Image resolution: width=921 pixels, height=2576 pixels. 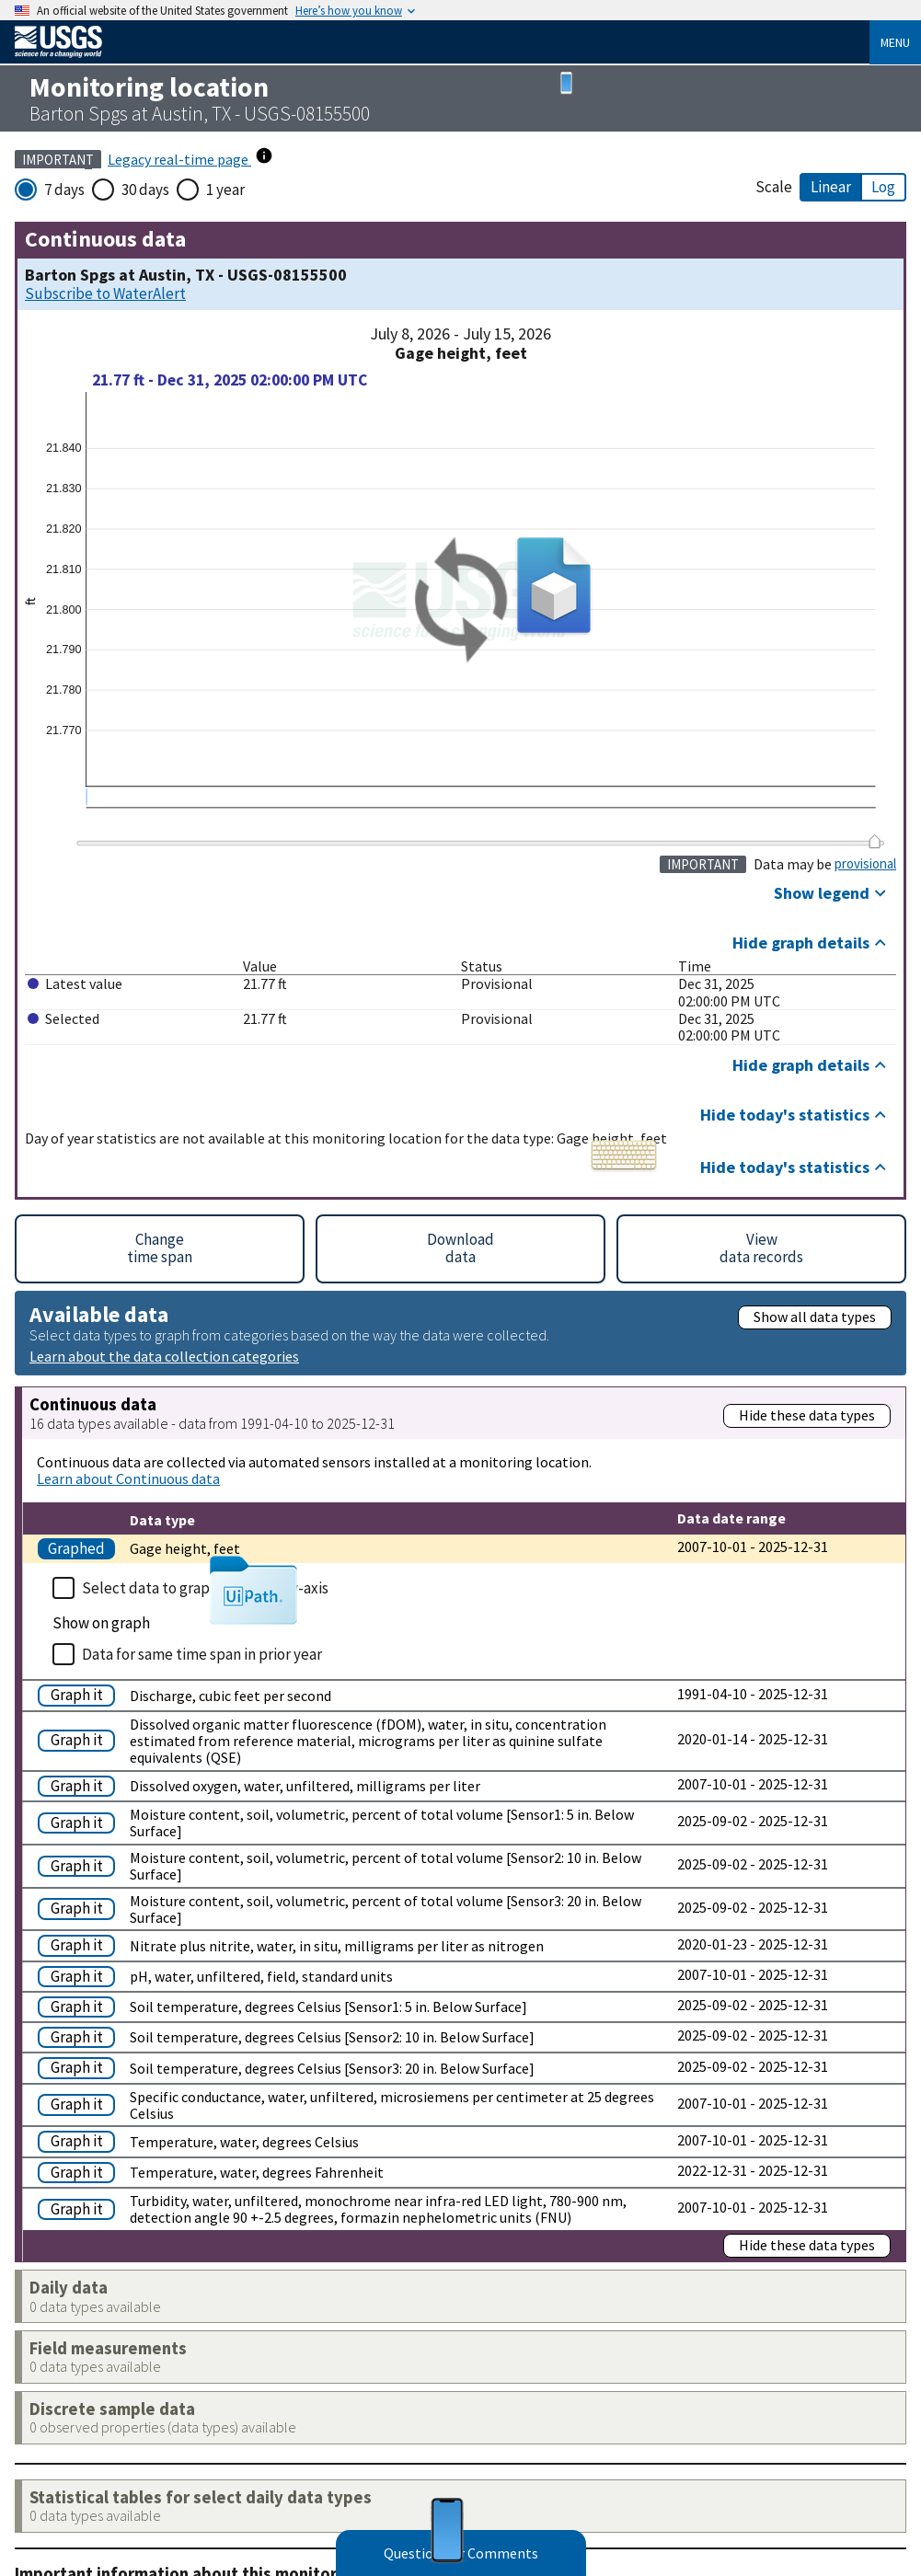 I want to click on open UiPath project folder, so click(x=253, y=1593).